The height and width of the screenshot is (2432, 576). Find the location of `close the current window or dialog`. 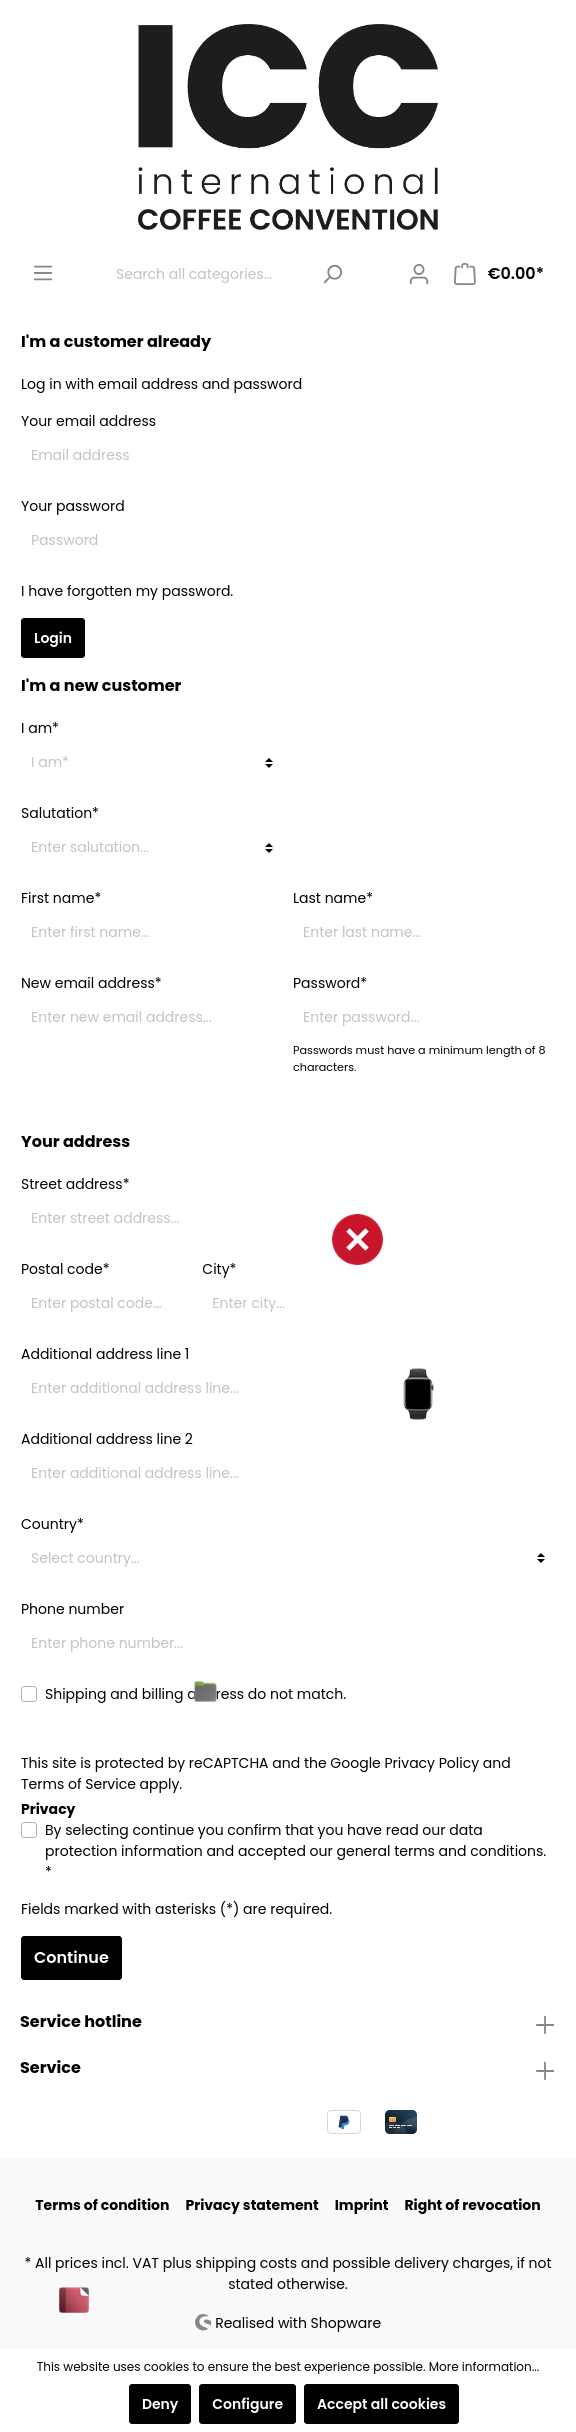

close the current window or dialog is located at coordinates (357, 1239).